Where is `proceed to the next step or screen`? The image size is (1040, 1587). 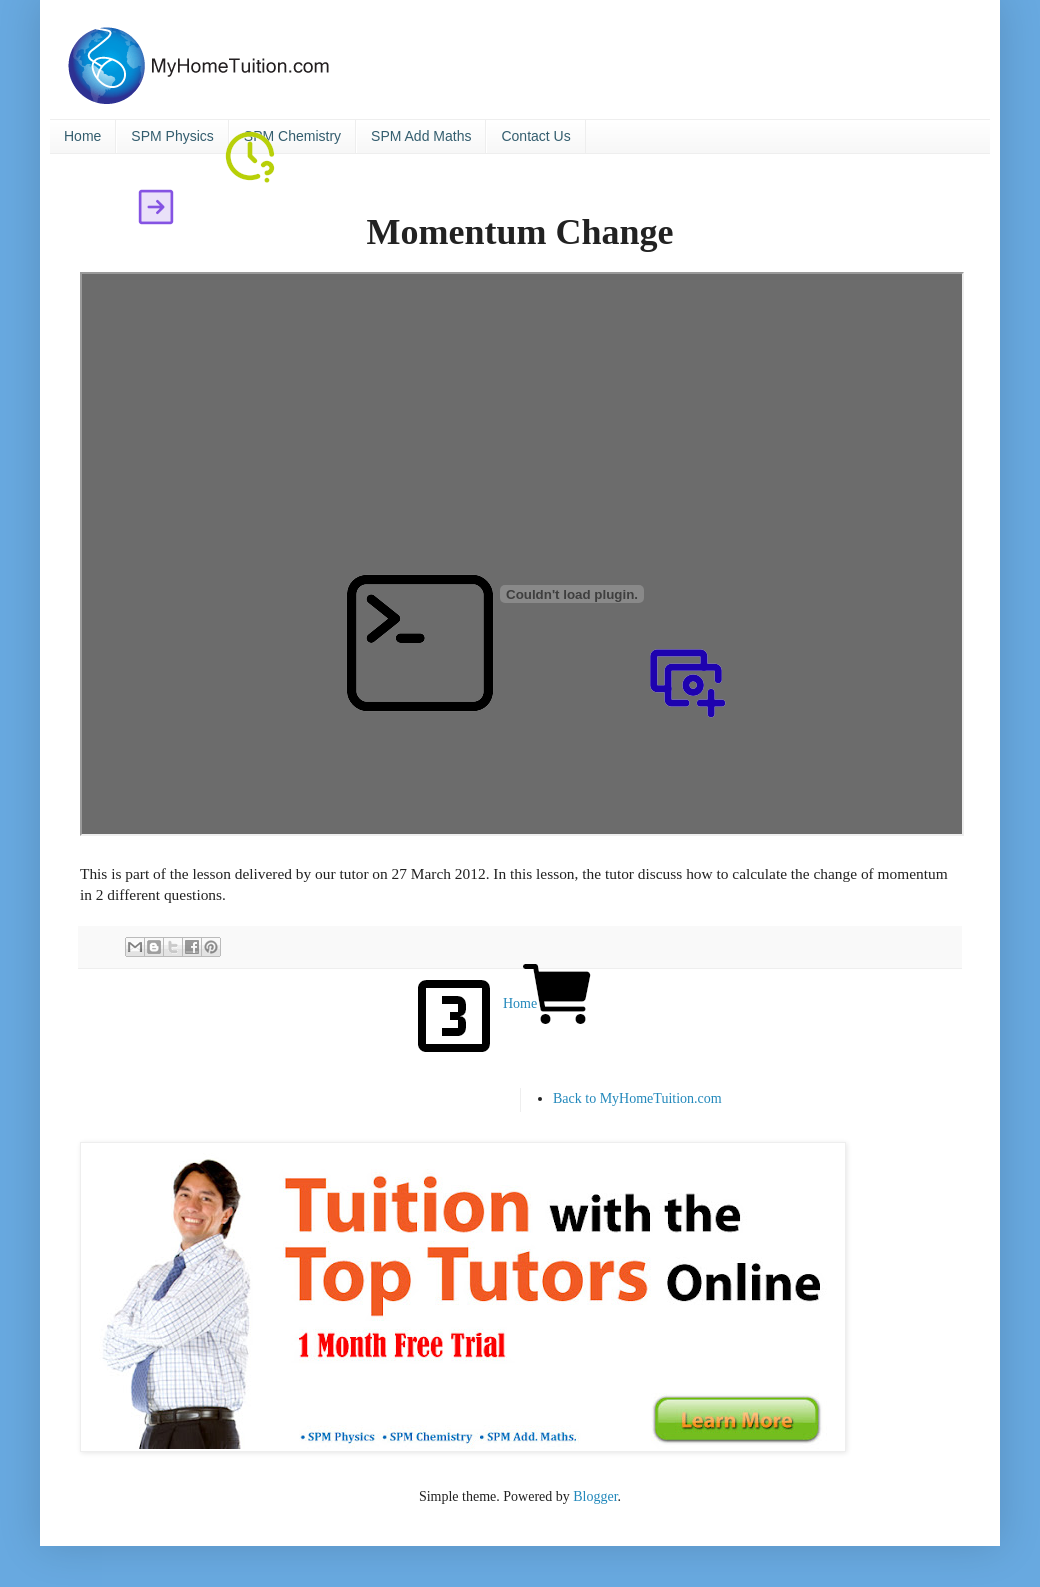 proceed to the next step or screen is located at coordinates (156, 207).